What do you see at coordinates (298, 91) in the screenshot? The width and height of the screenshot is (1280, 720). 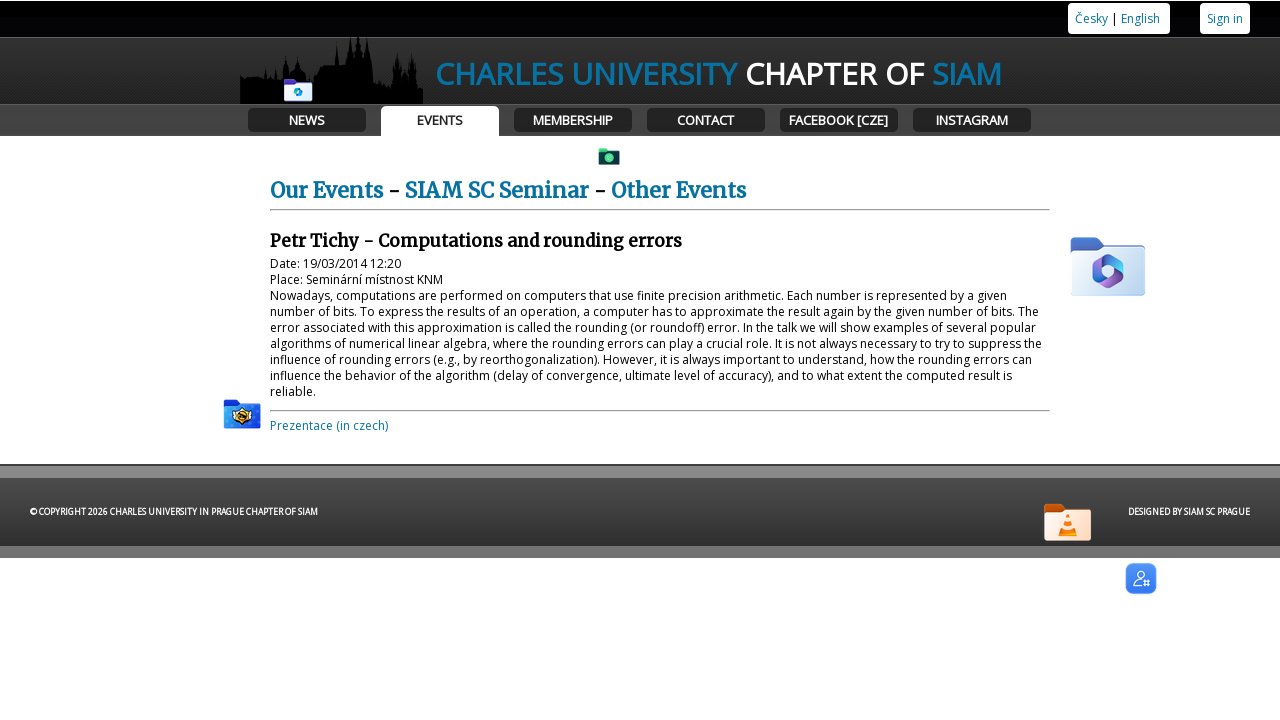 I see `open folder containing Microsoft Copilot files` at bounding box center [298, 91].